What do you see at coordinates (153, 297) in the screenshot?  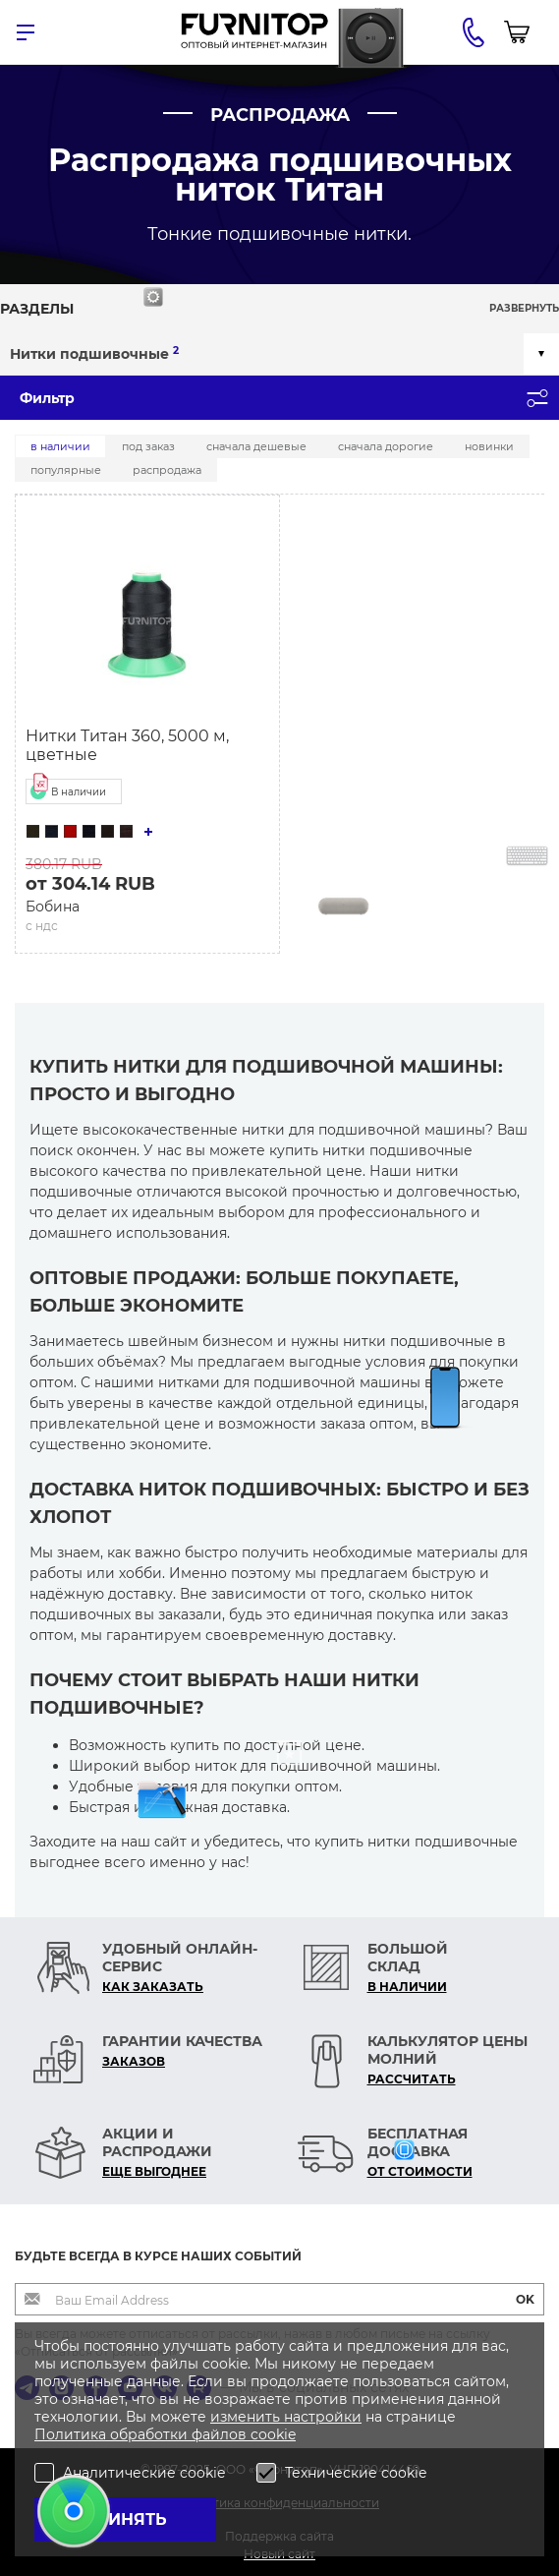 I see `executable application file` at bounding box center [153, 297].